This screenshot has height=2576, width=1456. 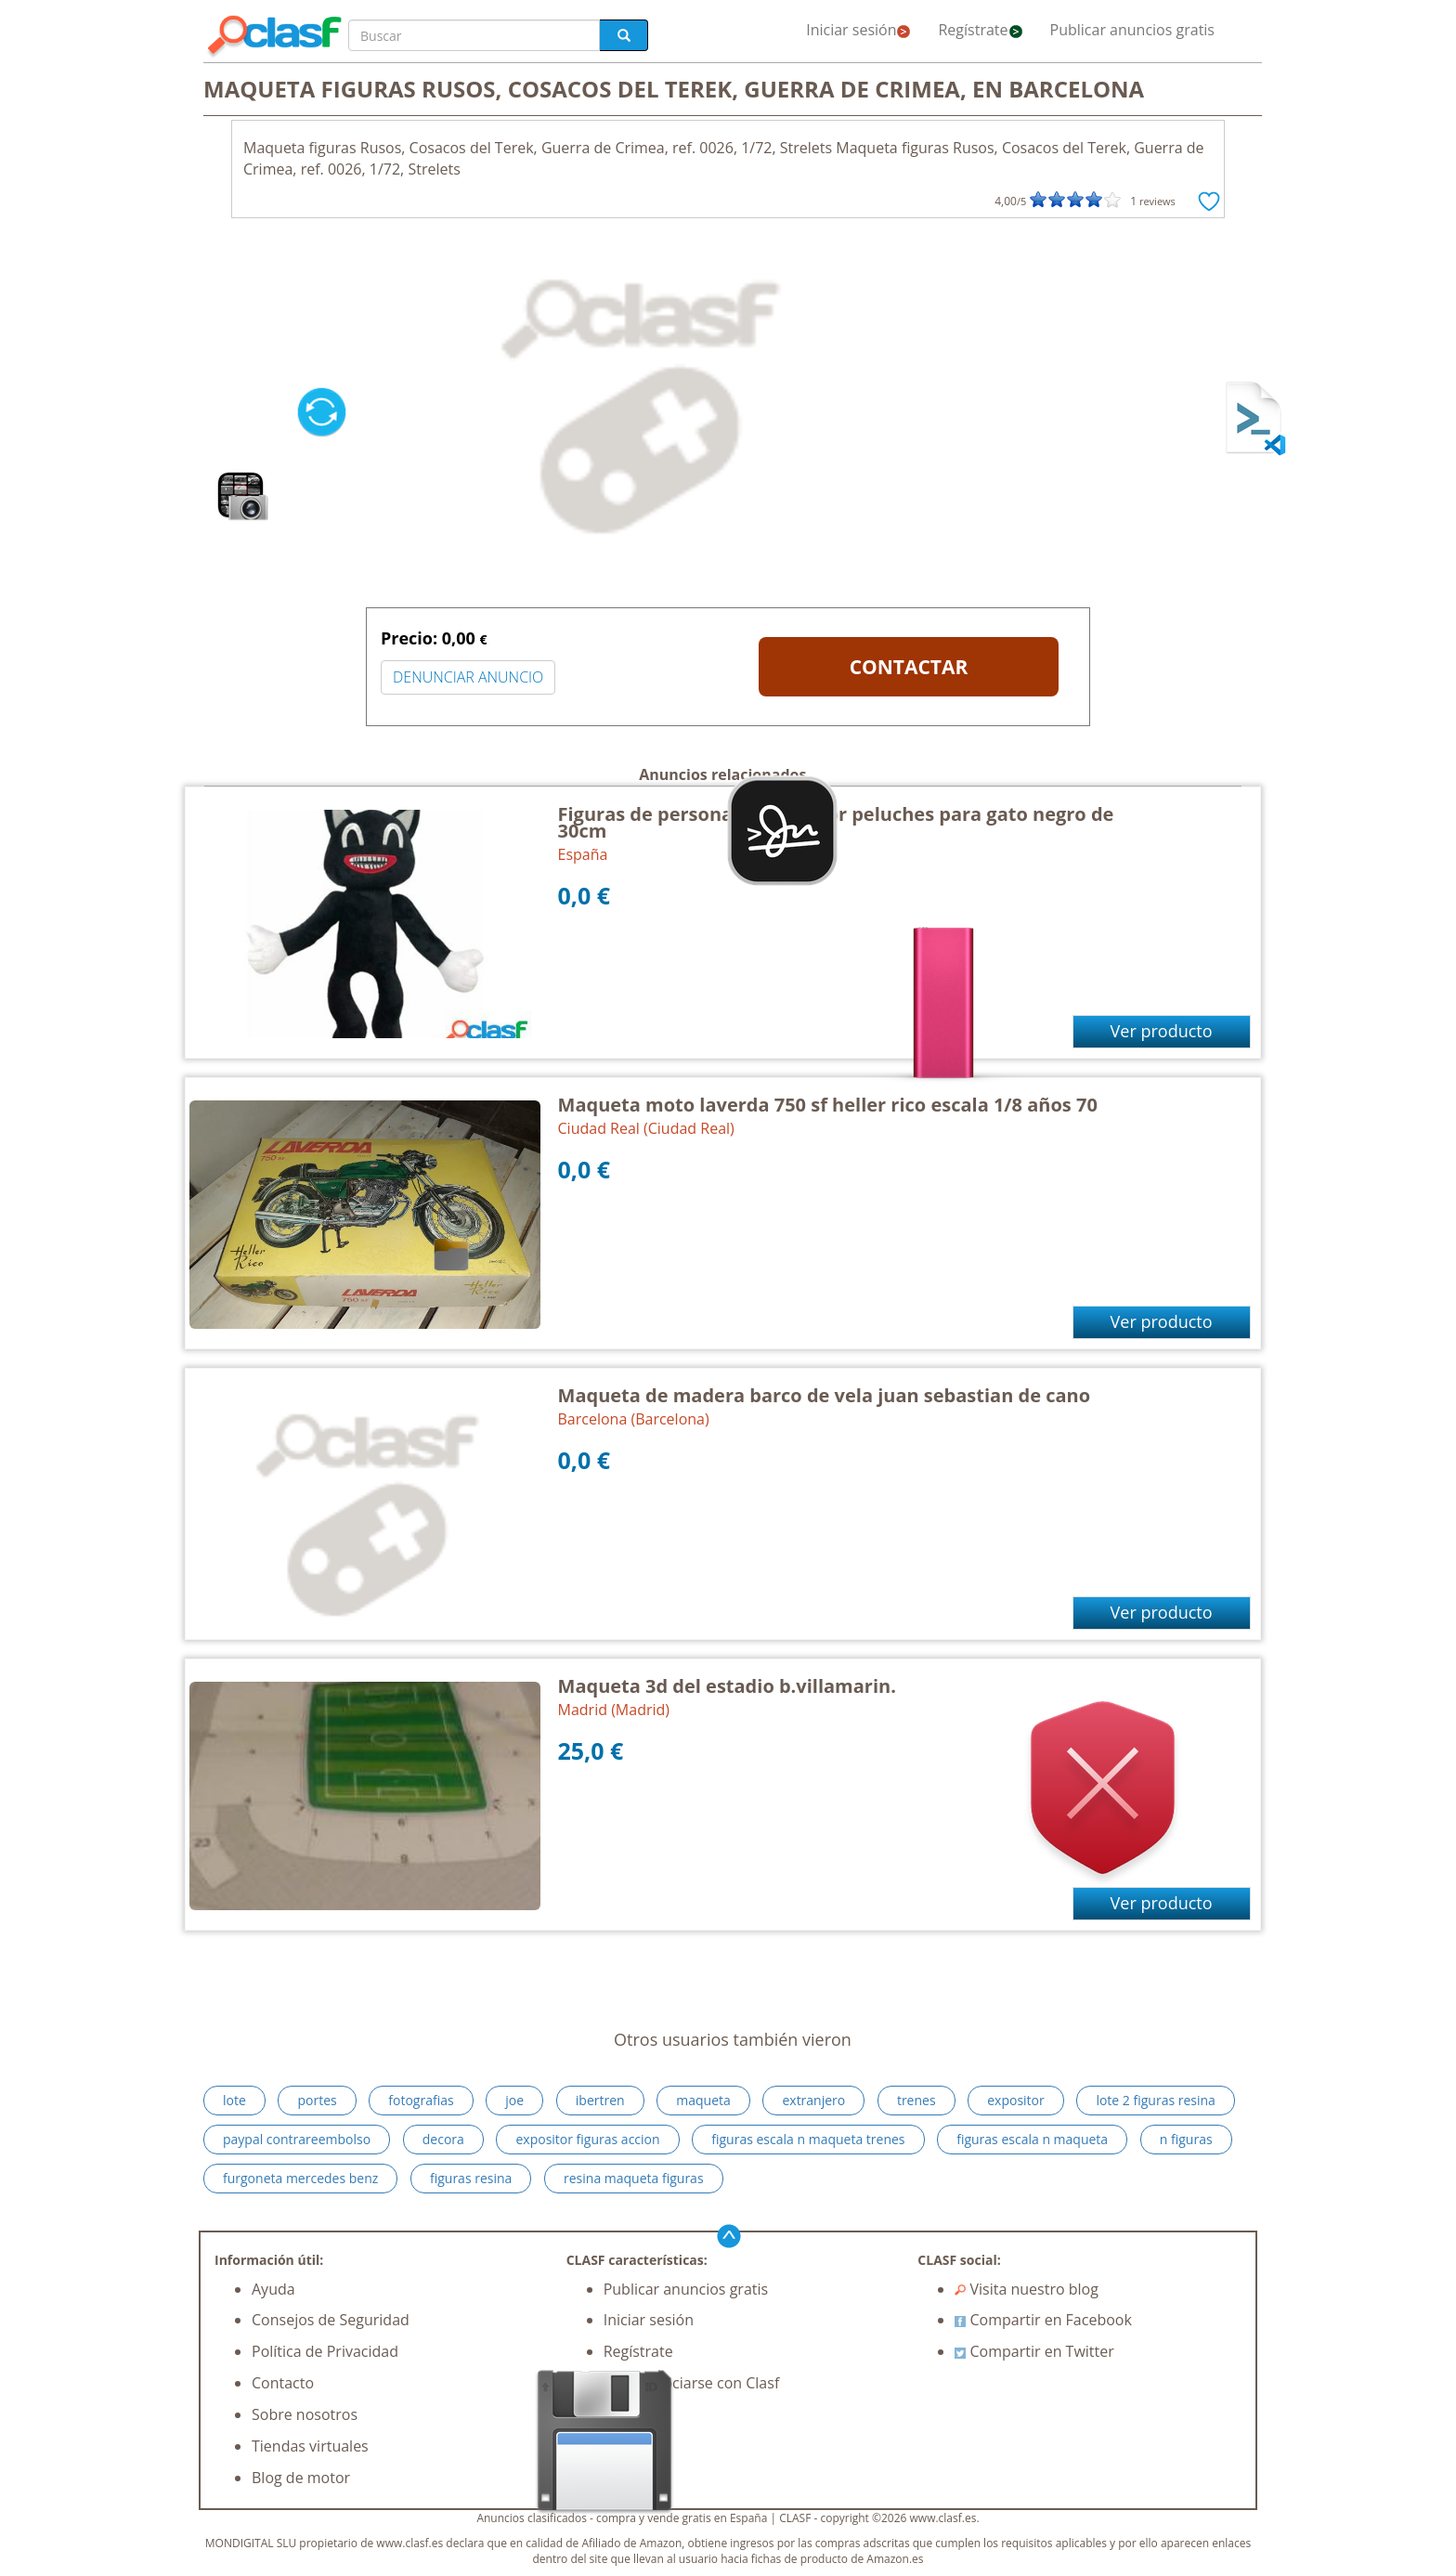 I want to click on open the Books app, so click(x=313, y=2480).